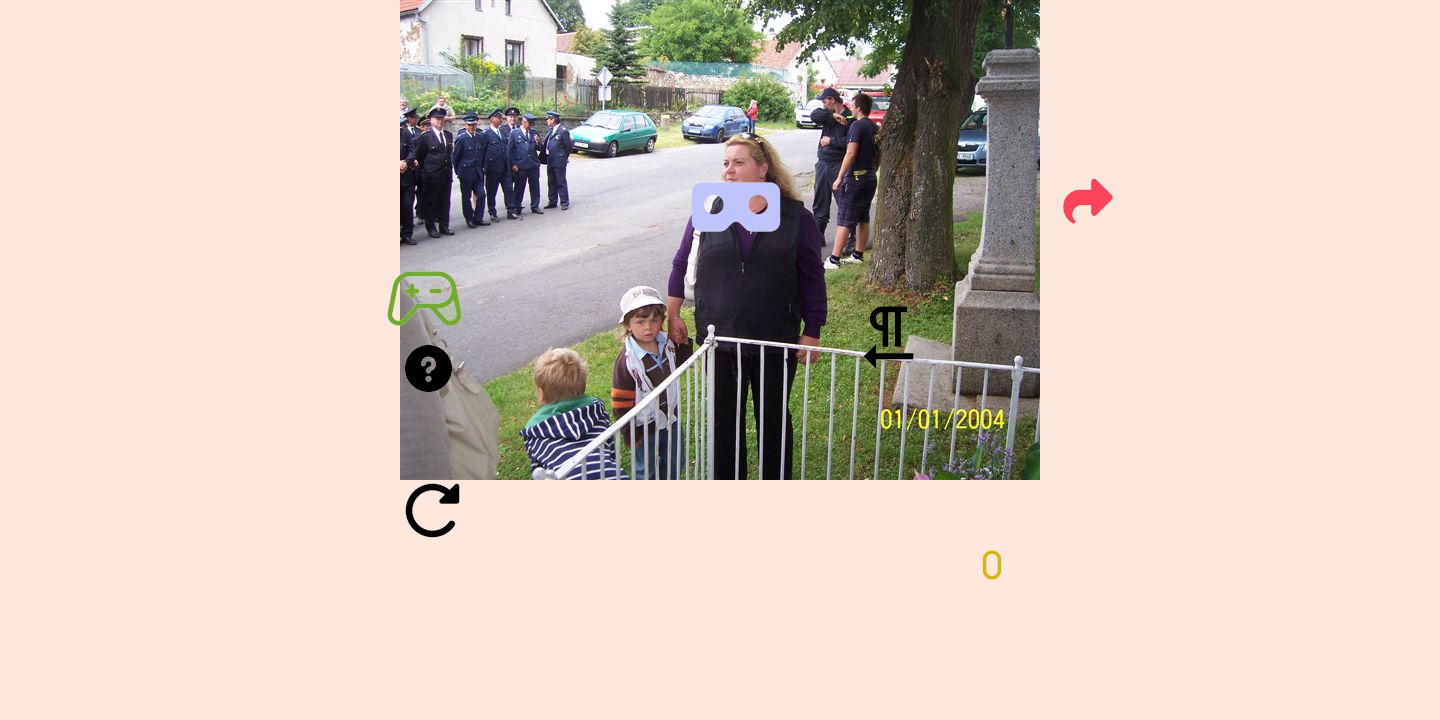  I want to click on set exposure compensation to zero, so click(992, 565).